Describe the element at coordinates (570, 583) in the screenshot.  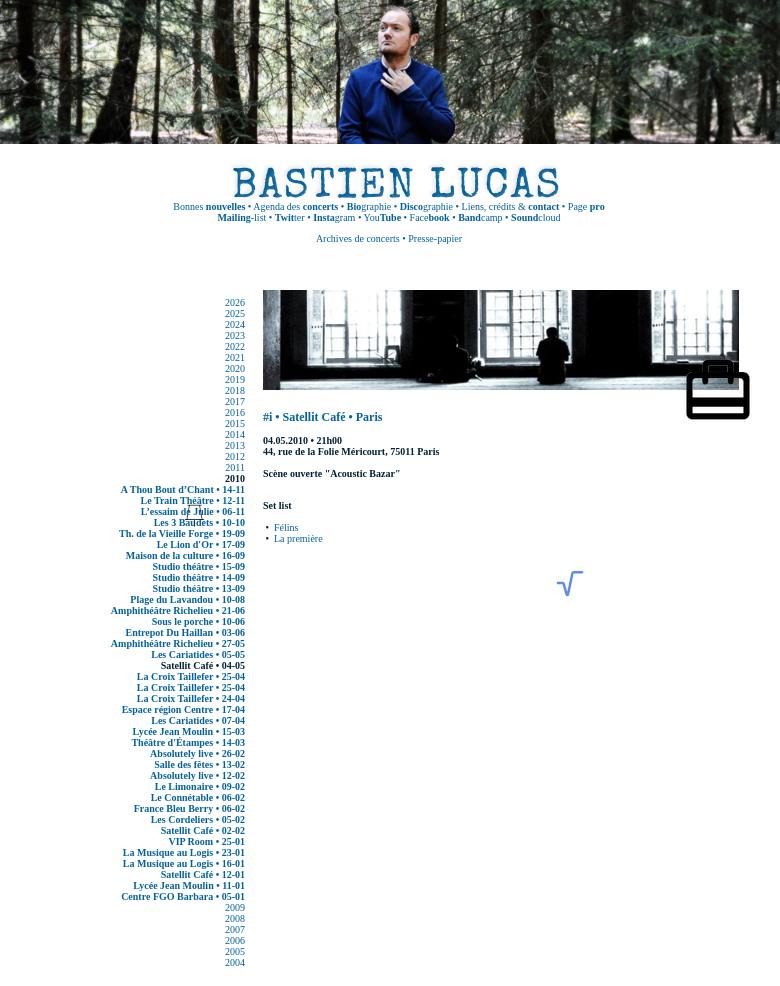
I see `square root mathematical operation` at that location.